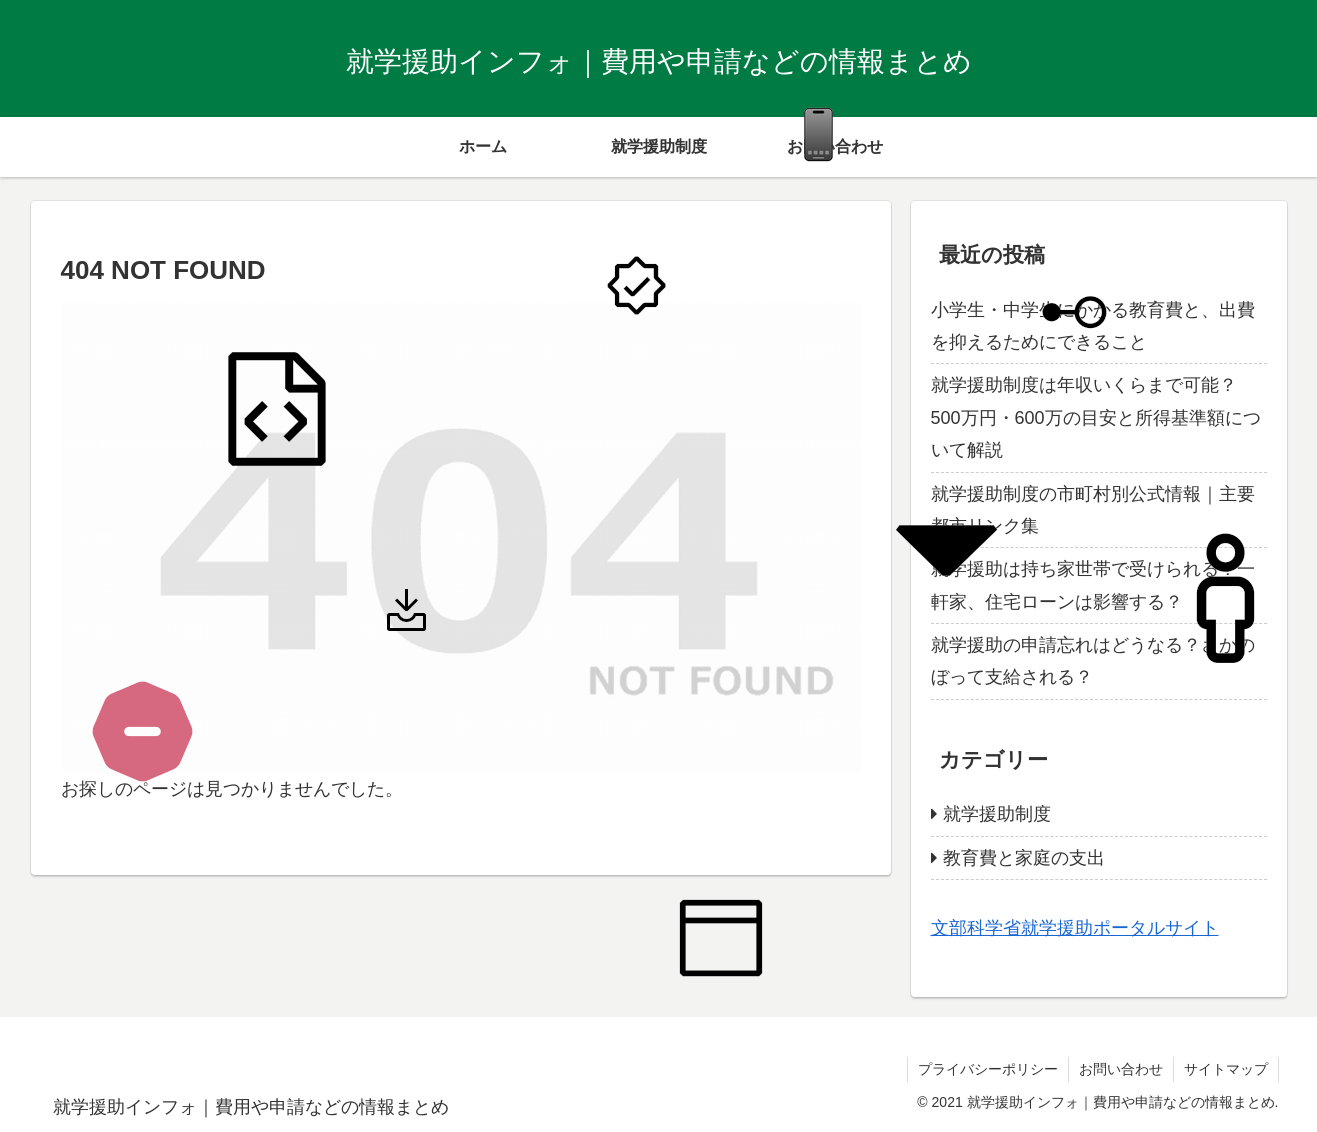 This screenshot has width=1317, height=1132. I want to click on iPhone device icon, so click(818, 134).